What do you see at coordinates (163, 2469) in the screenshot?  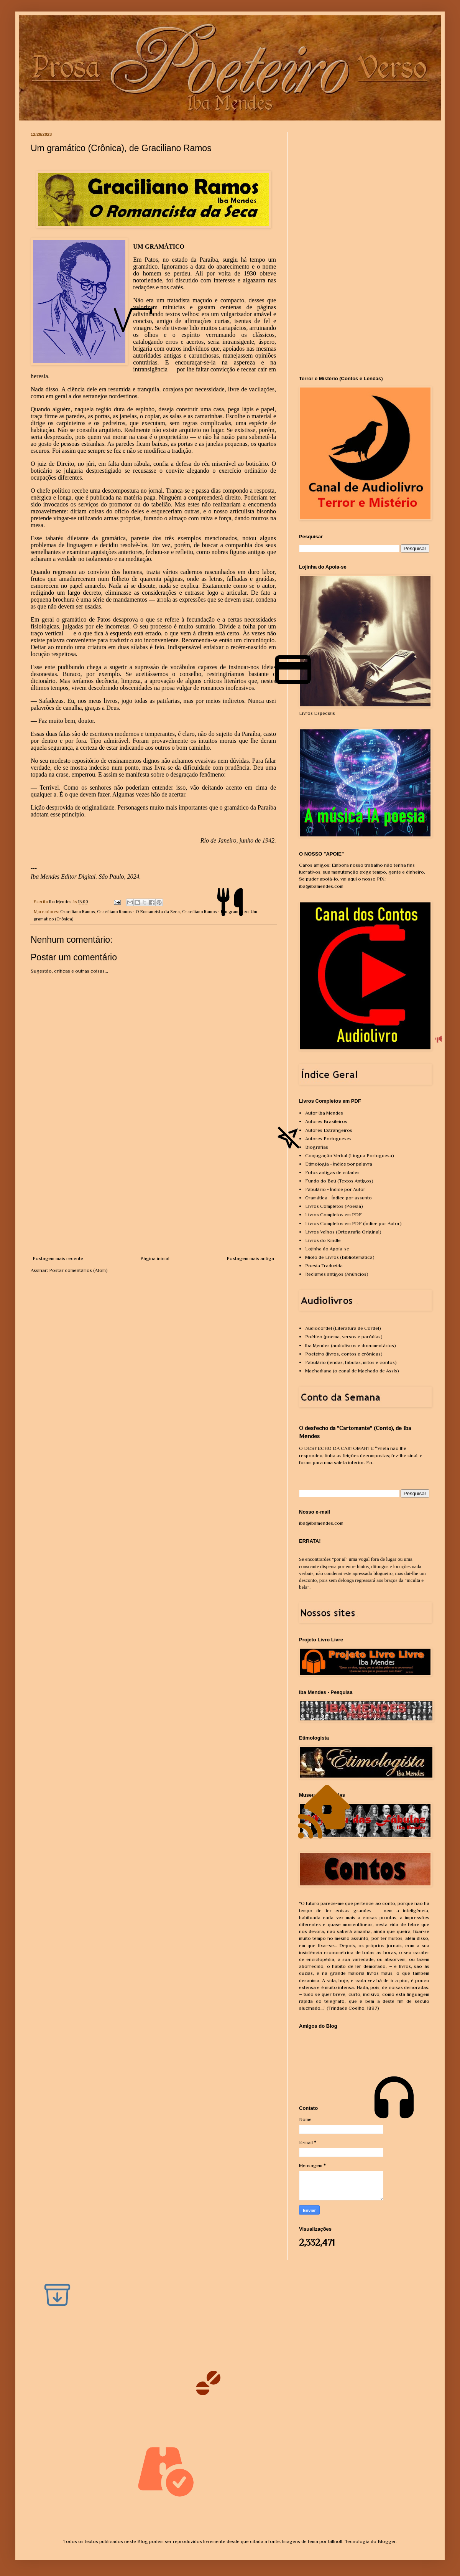 I see `route or destination confirmed` at bounding box center [163, 2469].